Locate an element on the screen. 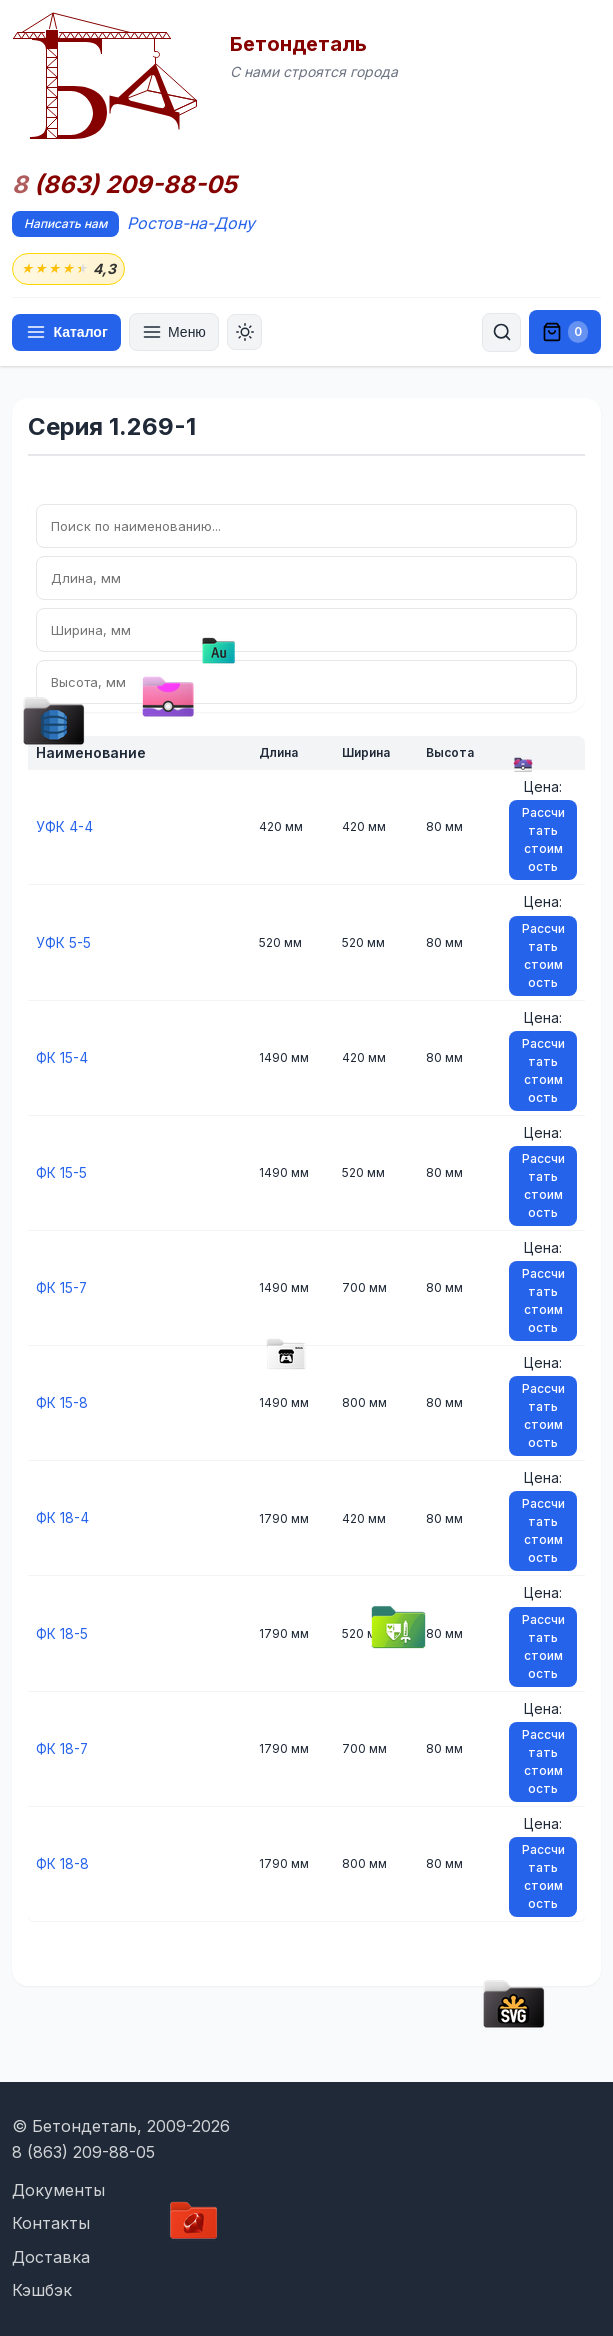  open folder containing svg files is located at coordinates (513, 2005).